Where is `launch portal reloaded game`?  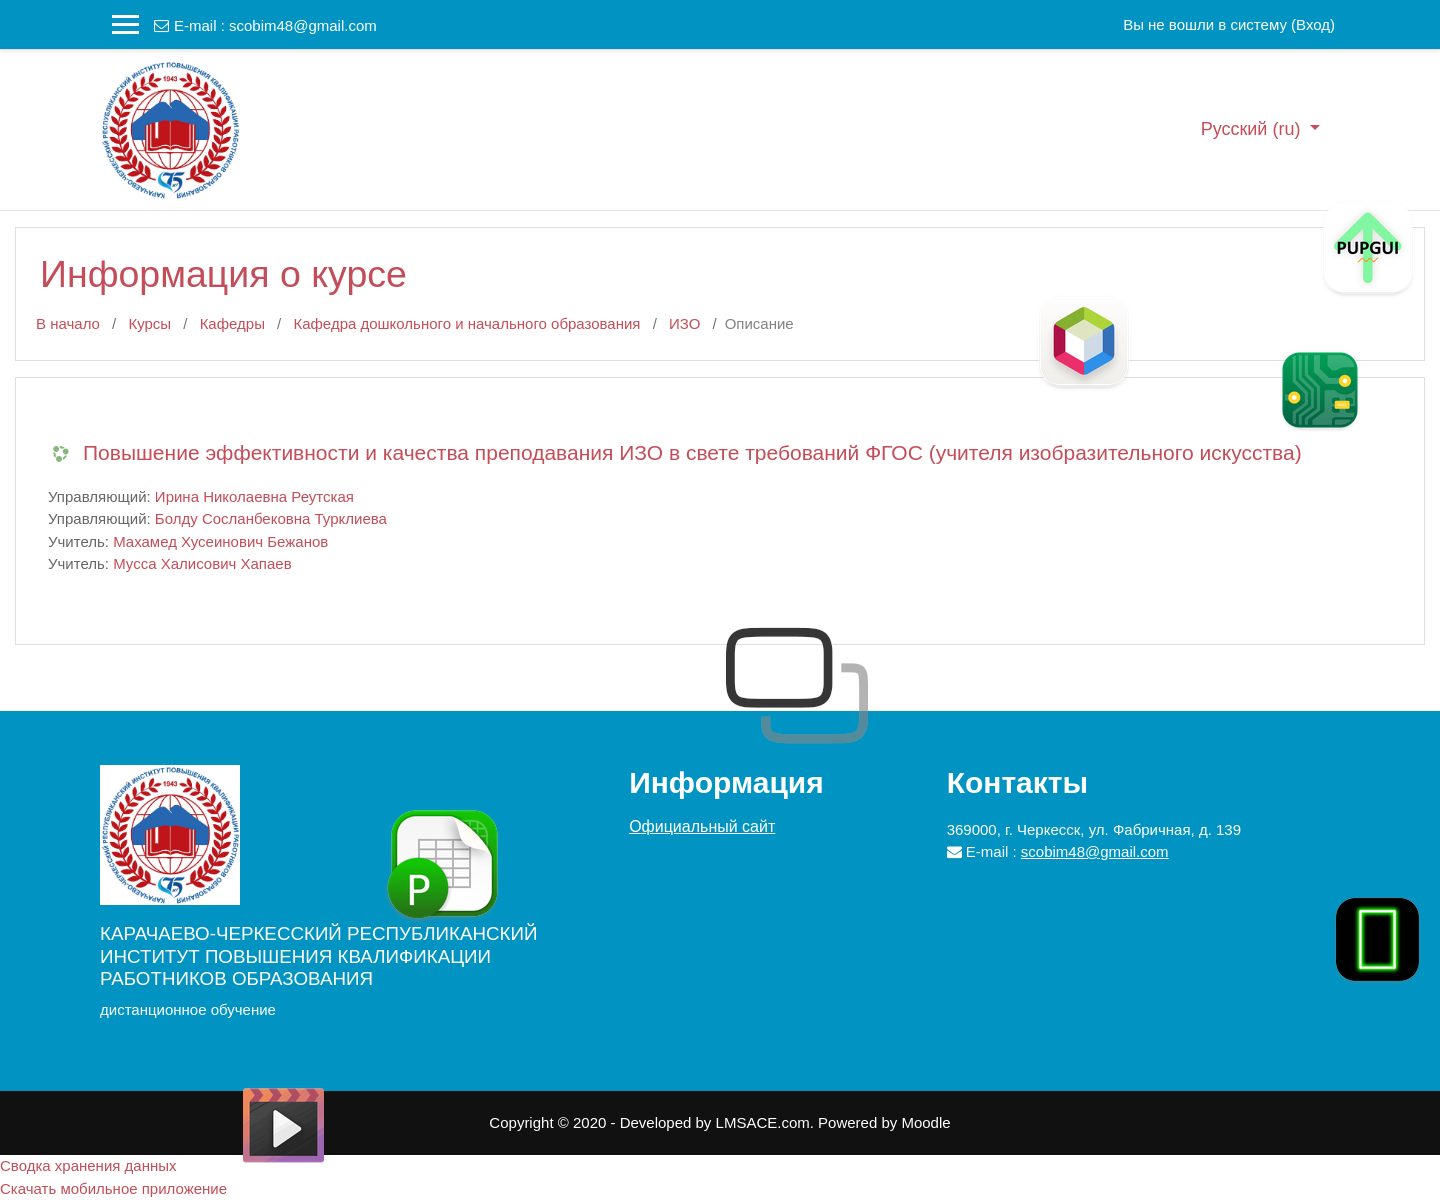
launch portal reloaded game is located at coordinates (1377, 939).